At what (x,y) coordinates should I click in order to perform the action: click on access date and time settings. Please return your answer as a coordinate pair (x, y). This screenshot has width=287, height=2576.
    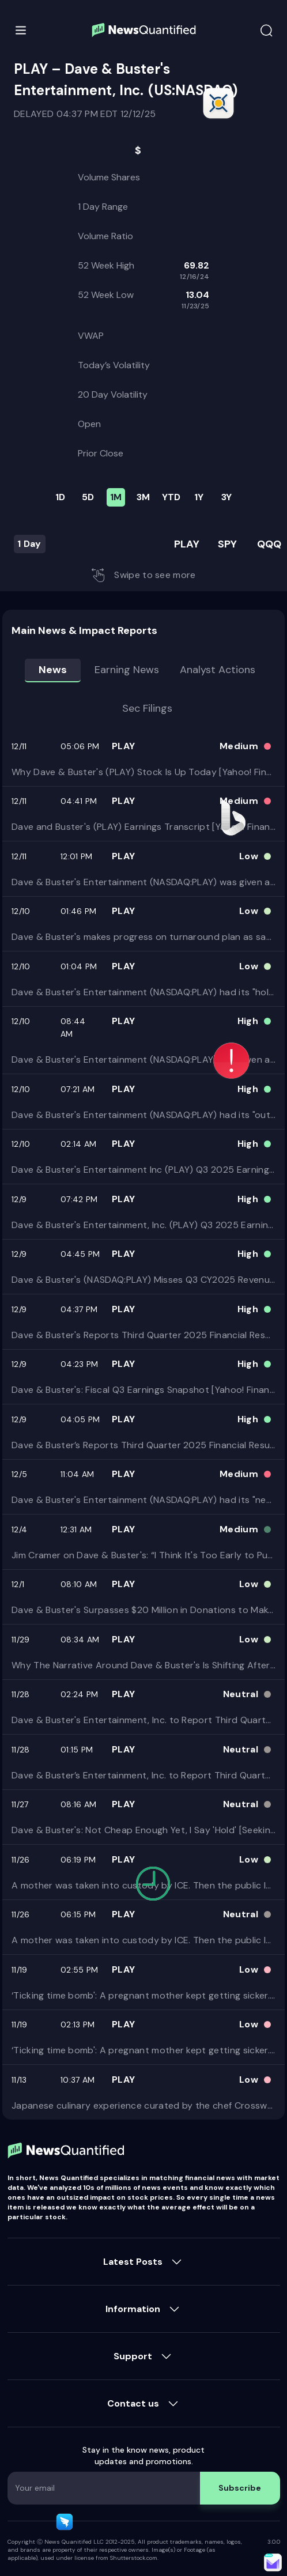
    Looking at the image, I should click on (153, 1883).